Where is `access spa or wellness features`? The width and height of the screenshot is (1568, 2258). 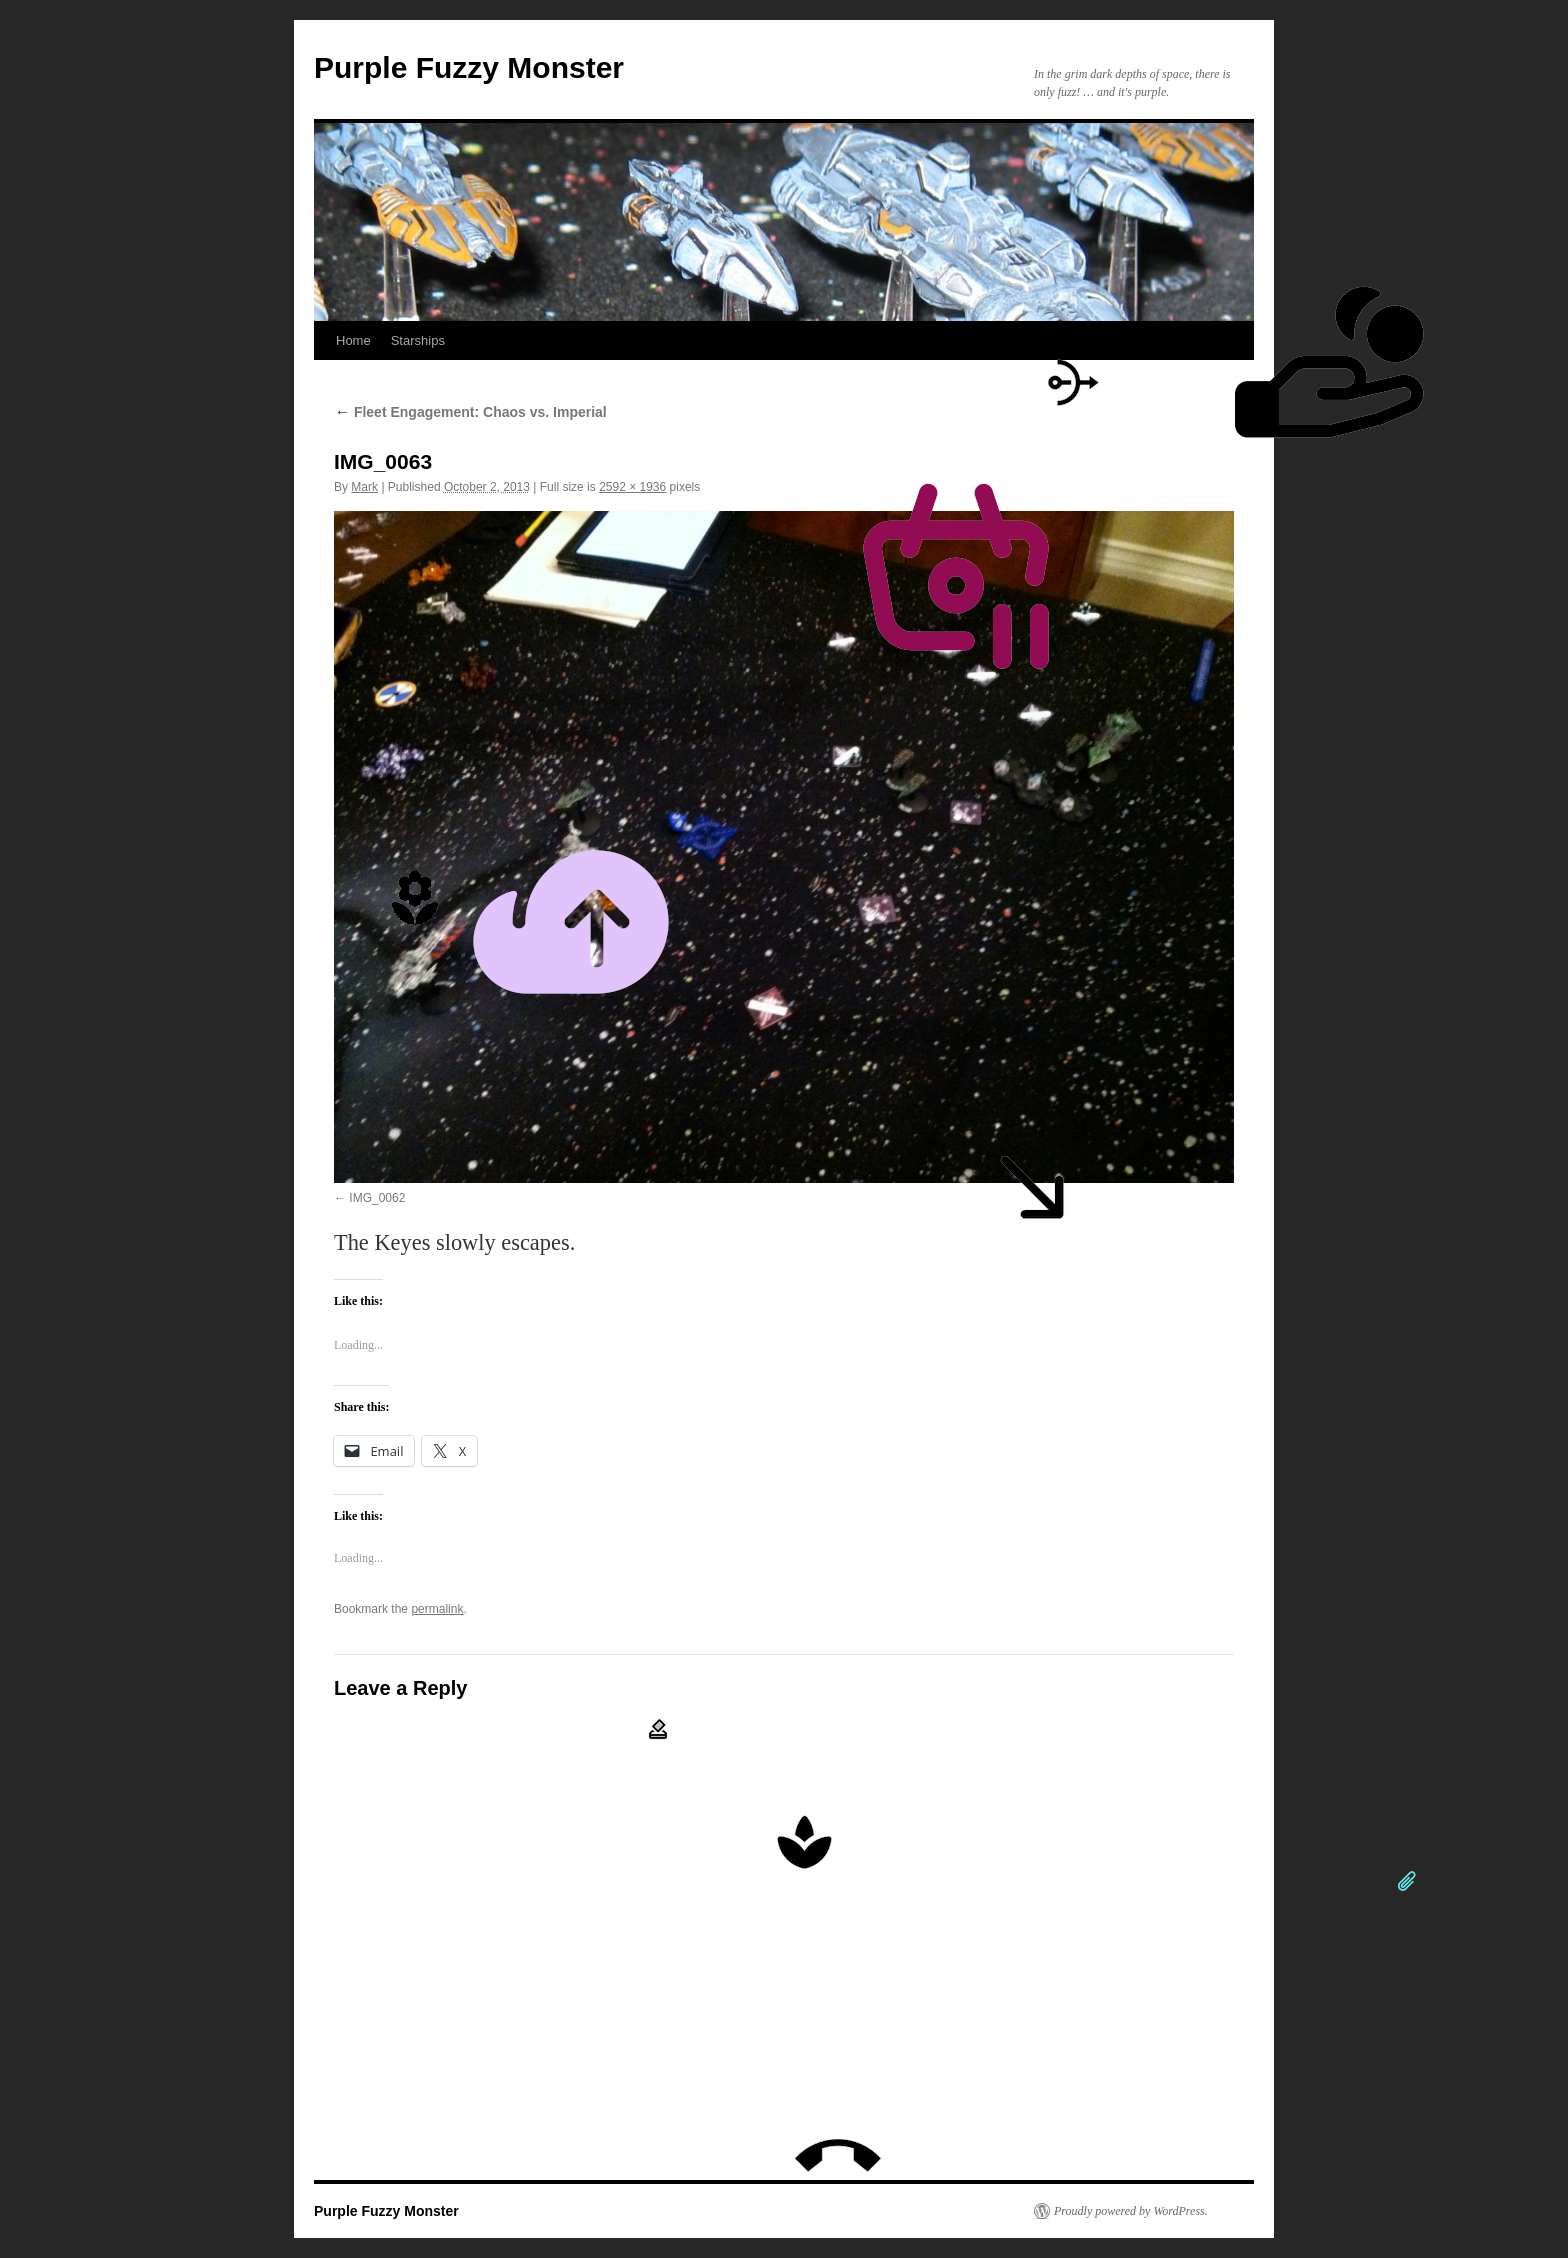
access spa or wellness features is located at coordinates (804, 1841).